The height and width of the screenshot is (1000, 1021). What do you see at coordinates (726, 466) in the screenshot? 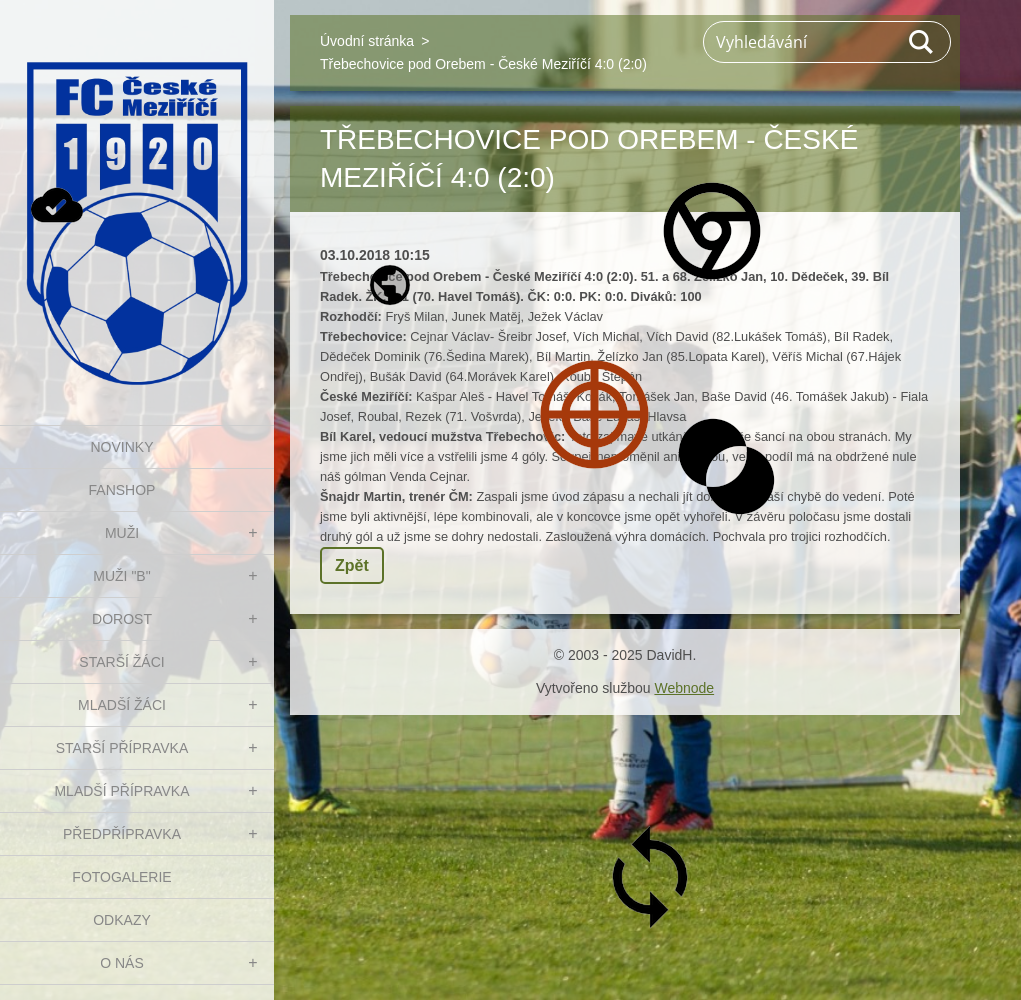
I see `exclude overlapping selection areas` at bounding box center [726, 466].